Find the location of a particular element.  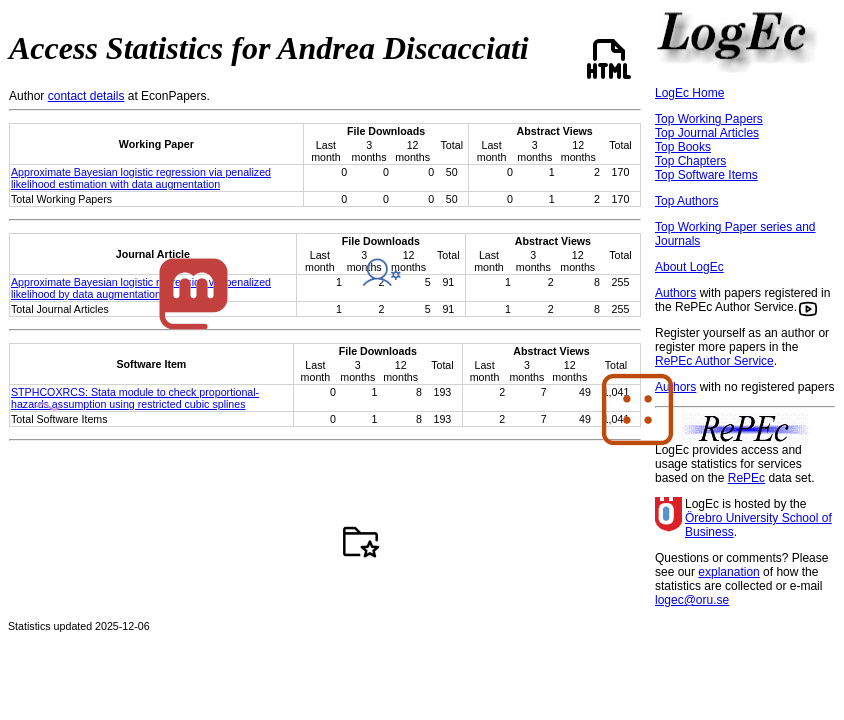

indicates an HTML file type is located at coordinates (609, 59).